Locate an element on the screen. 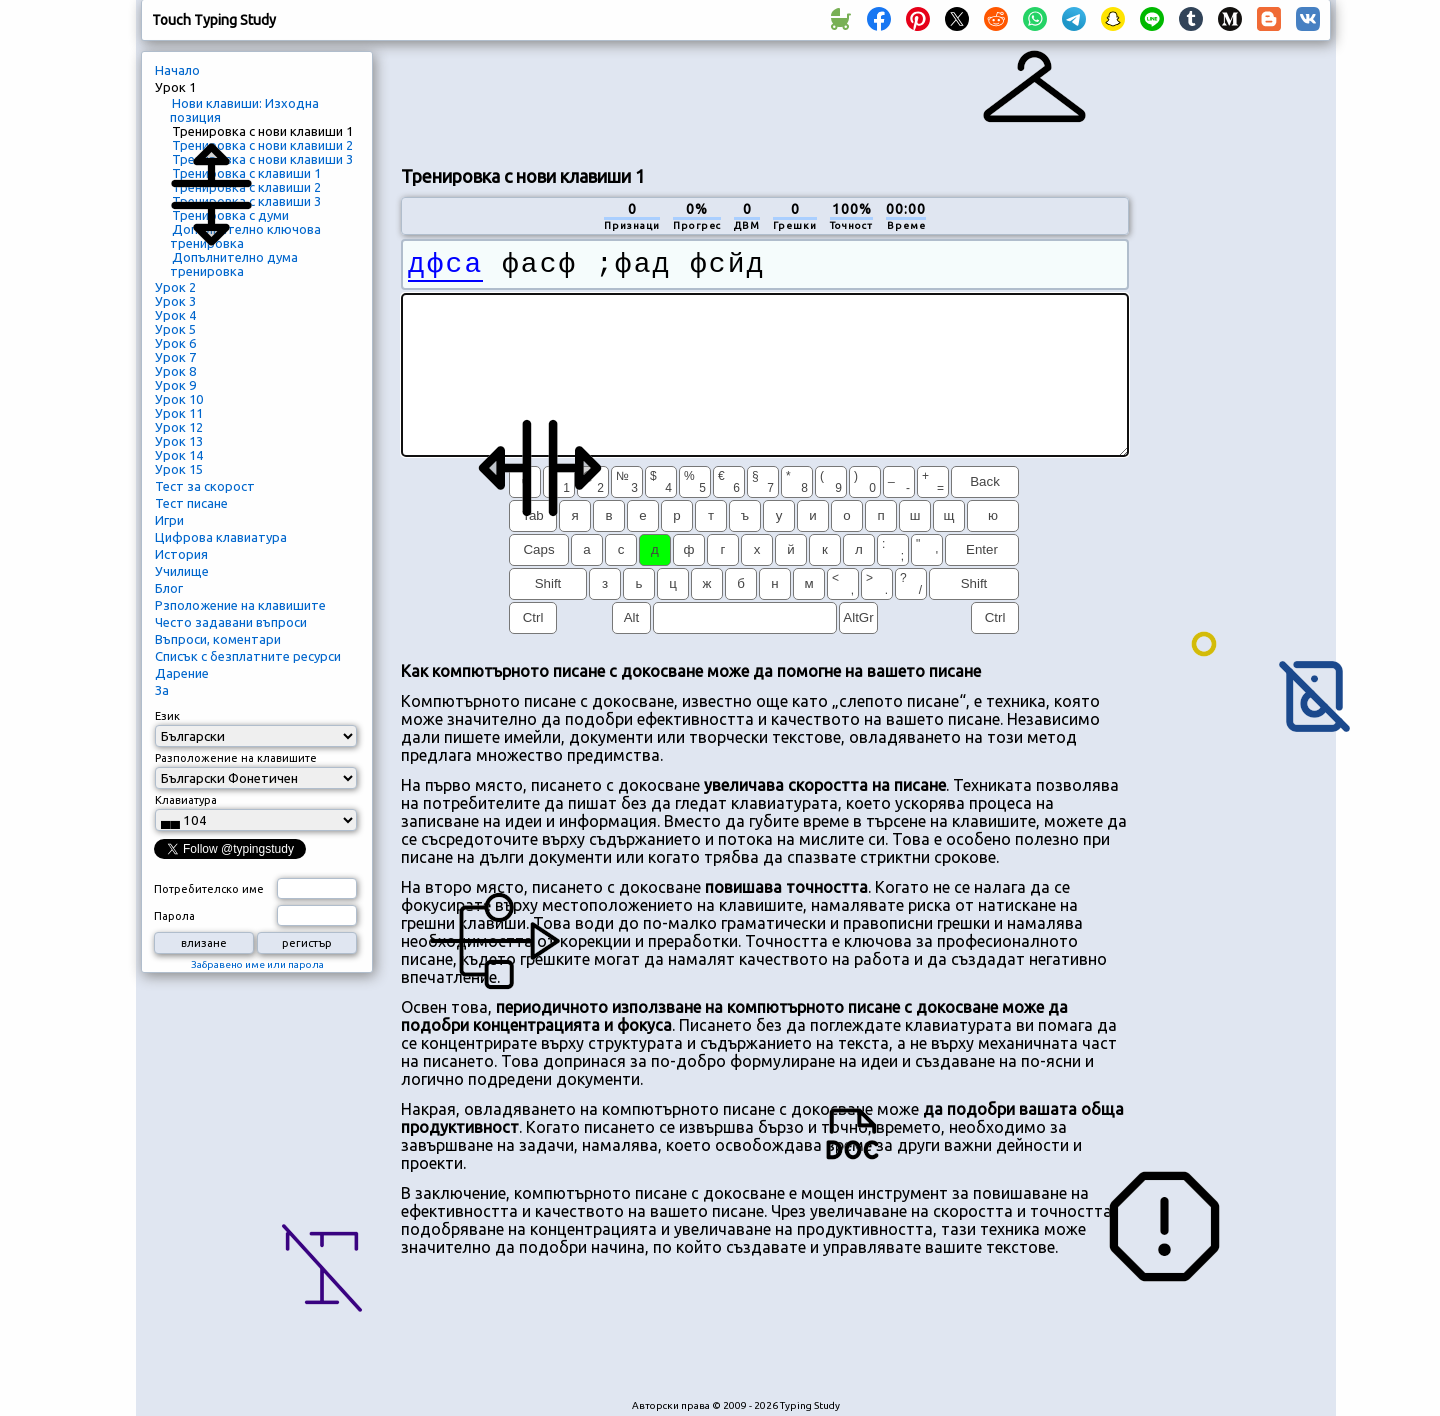  connect a USB device is located at coordinates (495, 941).